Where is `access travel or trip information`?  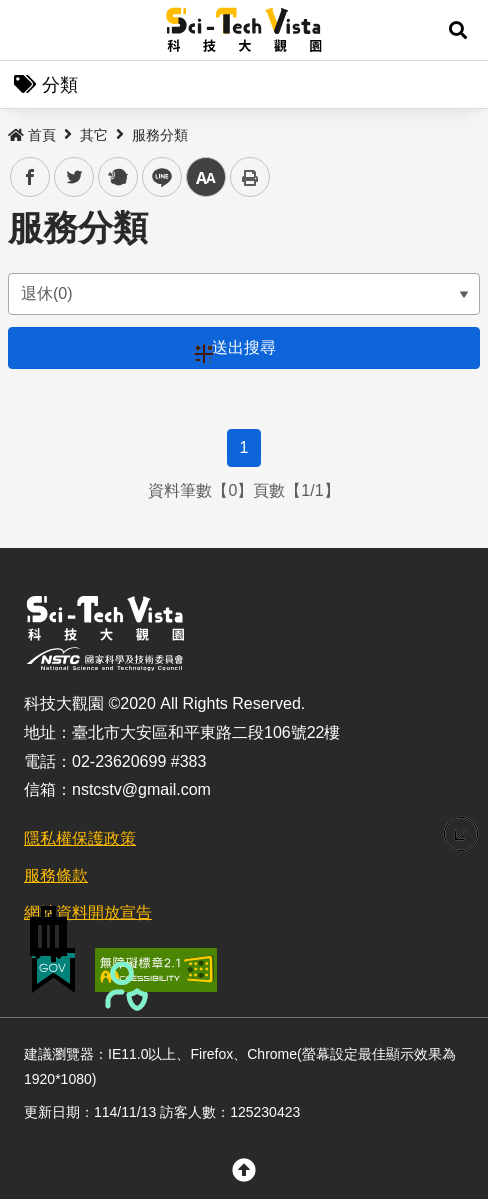
access travel or trip information is located at coordinates (48, 932).